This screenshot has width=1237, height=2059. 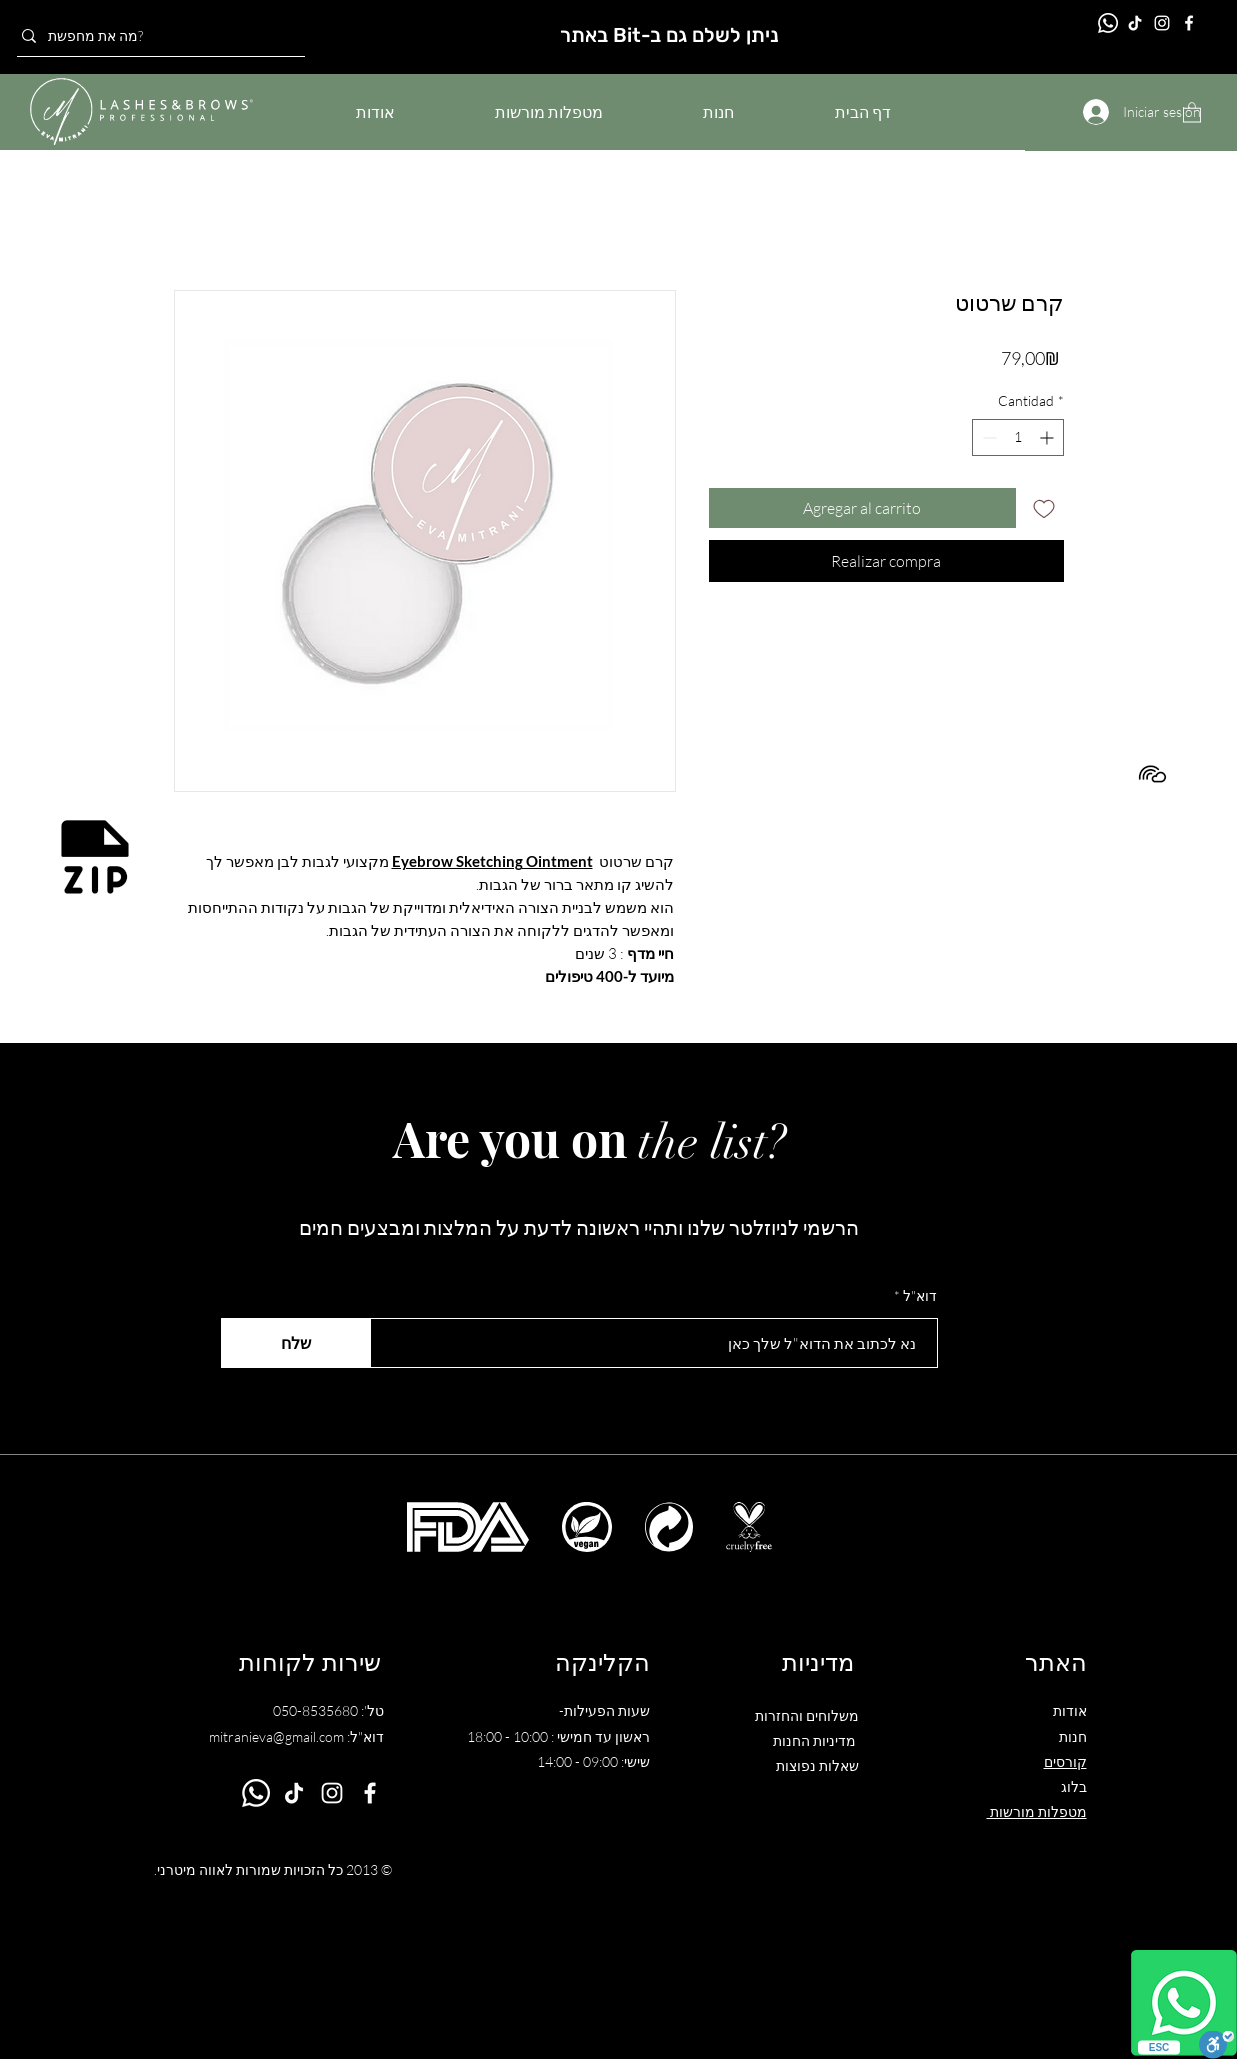 I want to click on open or view a compressed zip file, so click(x=95, y=860).